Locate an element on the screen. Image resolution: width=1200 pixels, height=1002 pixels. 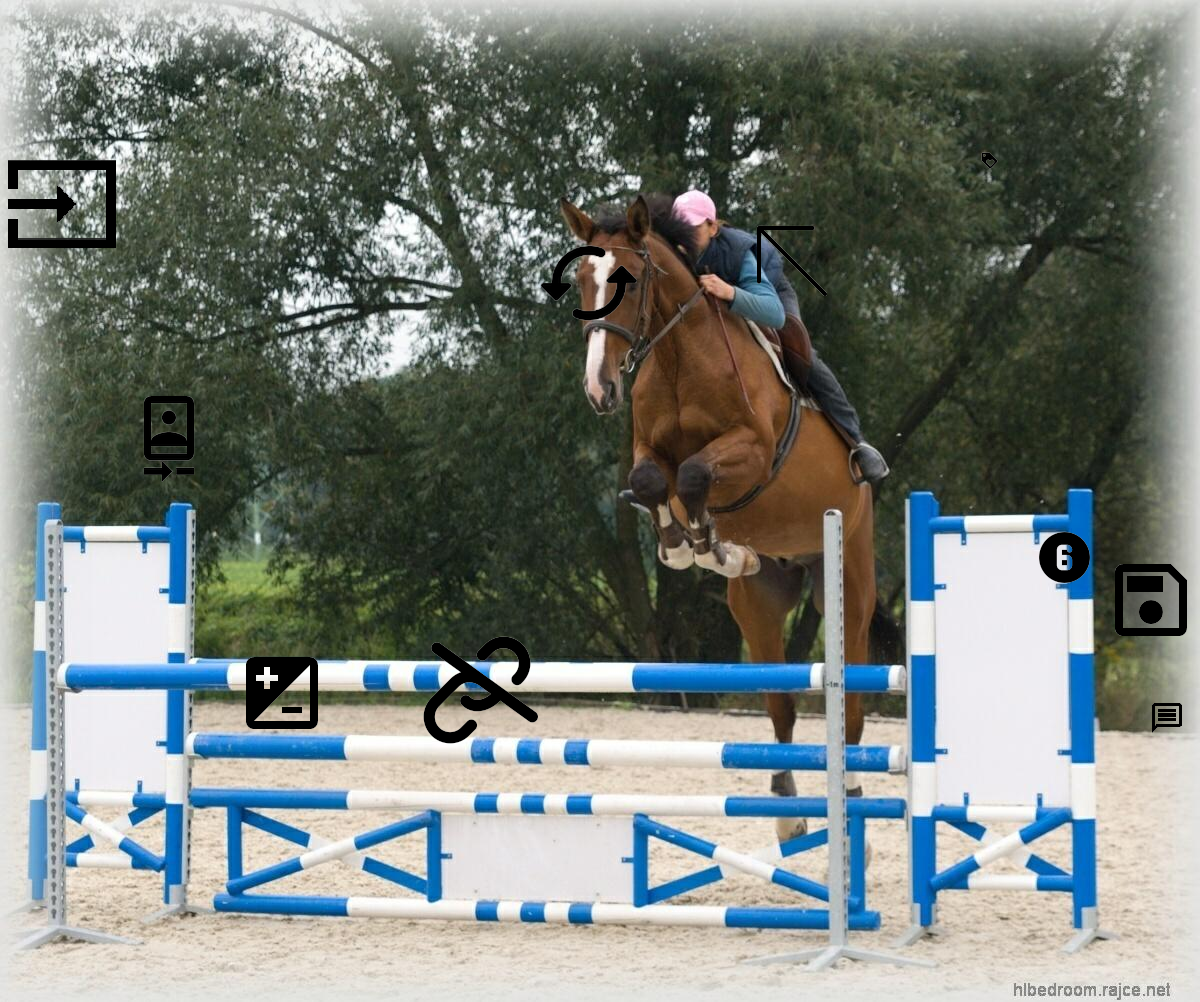
indicates step 6 in a numbered process is located at coordinates (1064, 557).